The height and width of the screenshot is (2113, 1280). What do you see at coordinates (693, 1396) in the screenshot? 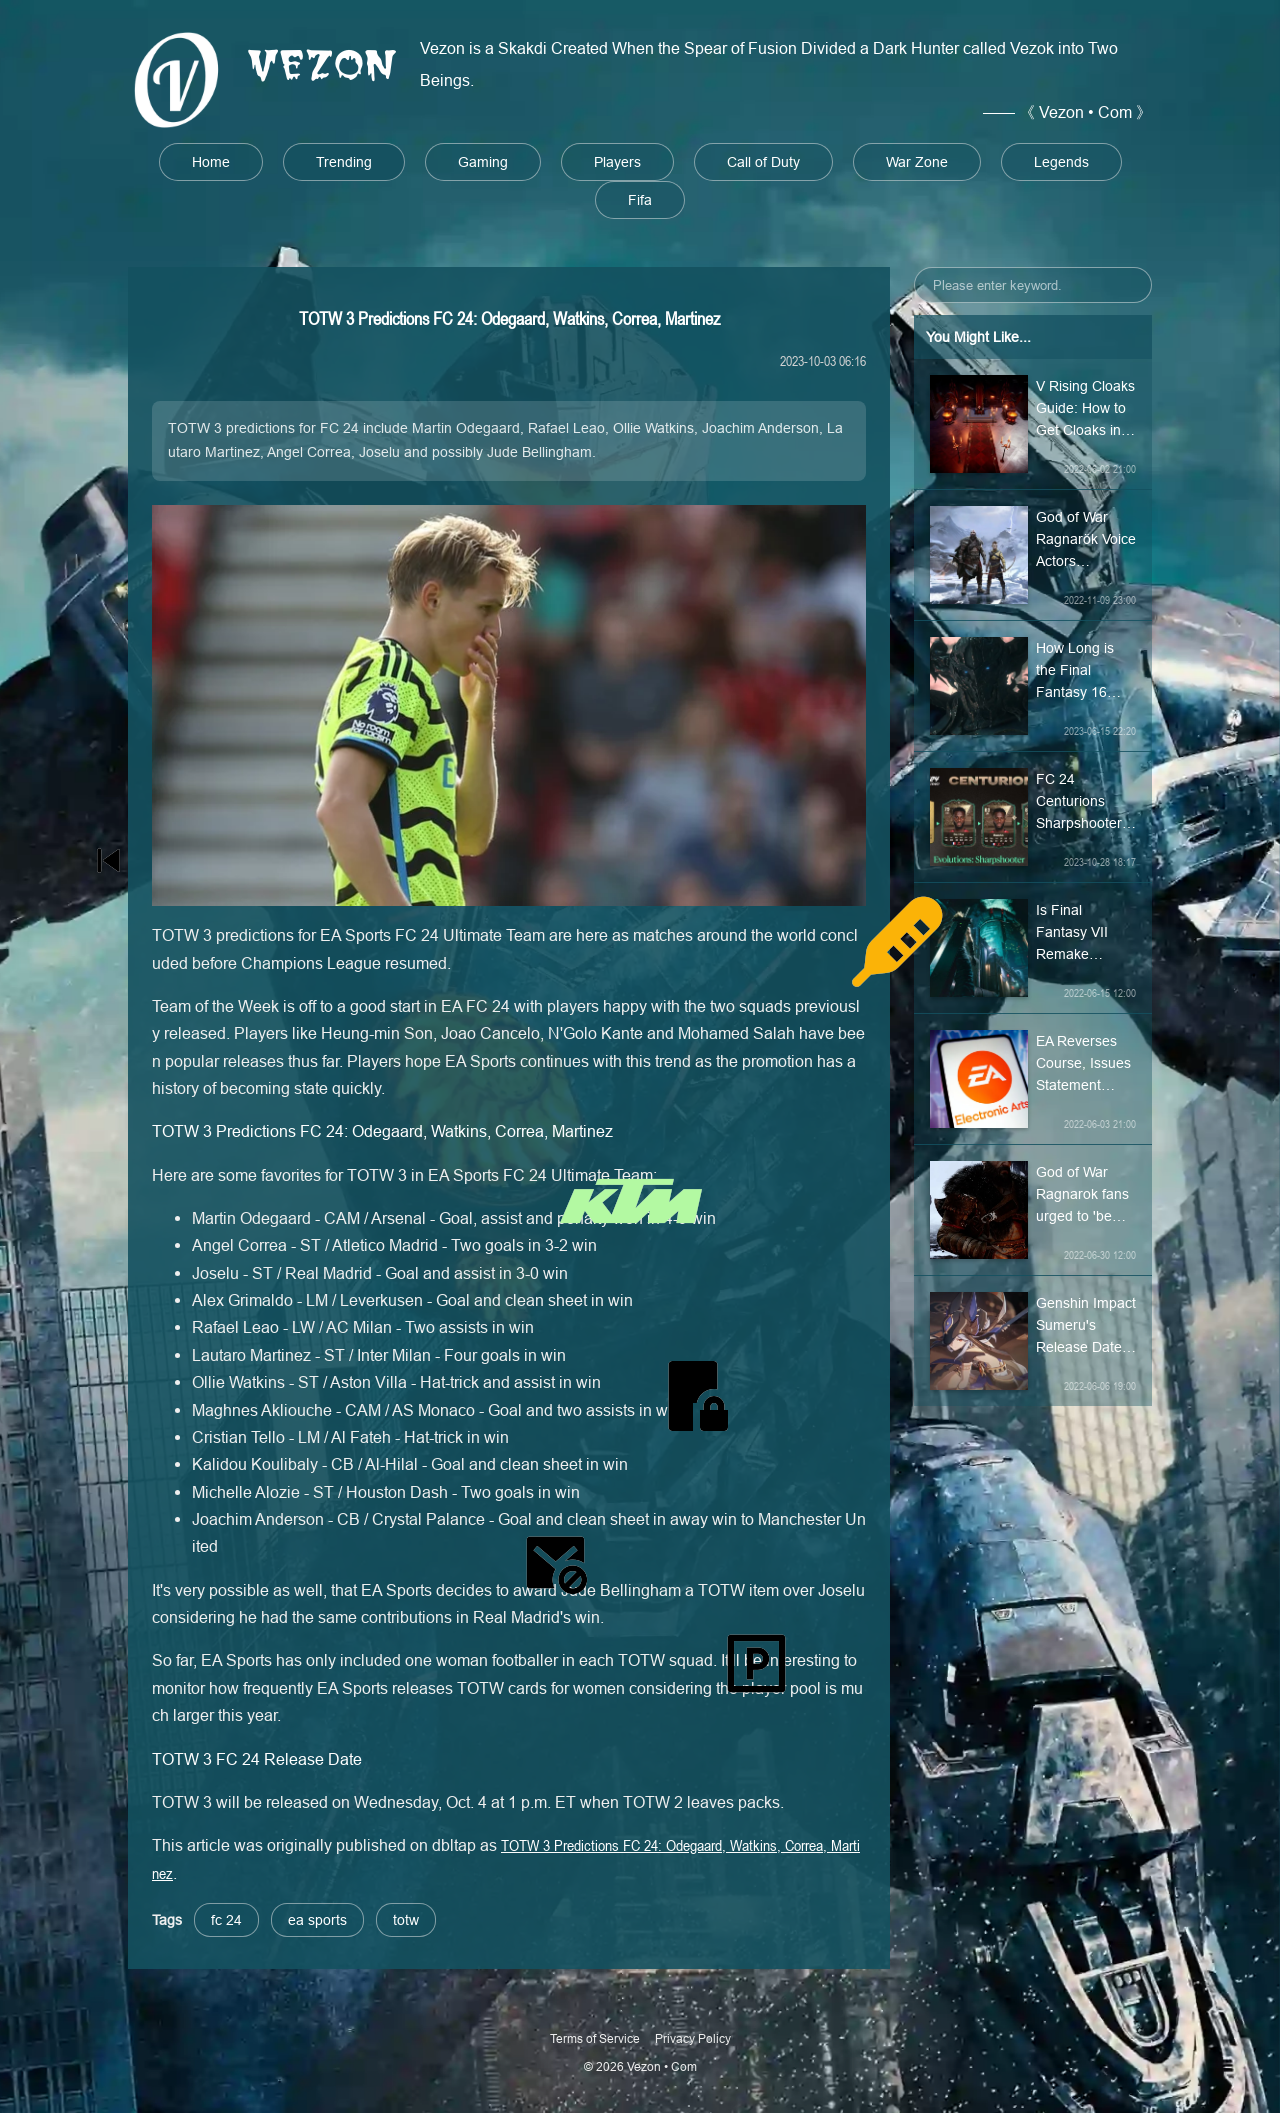
I see `indicates phone is locked or secured` at bounding box center [693, 1396].